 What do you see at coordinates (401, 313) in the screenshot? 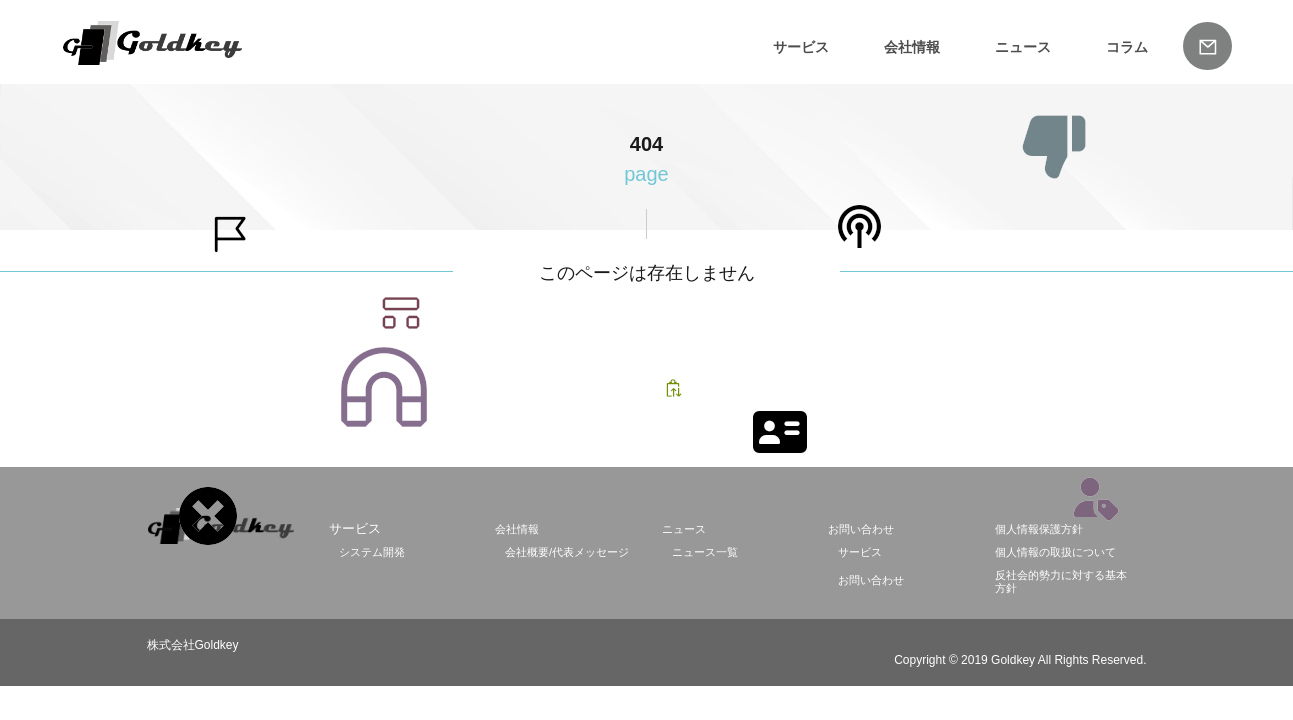
I see `view code structure or hierarchy` at bounding box center [401, 313].